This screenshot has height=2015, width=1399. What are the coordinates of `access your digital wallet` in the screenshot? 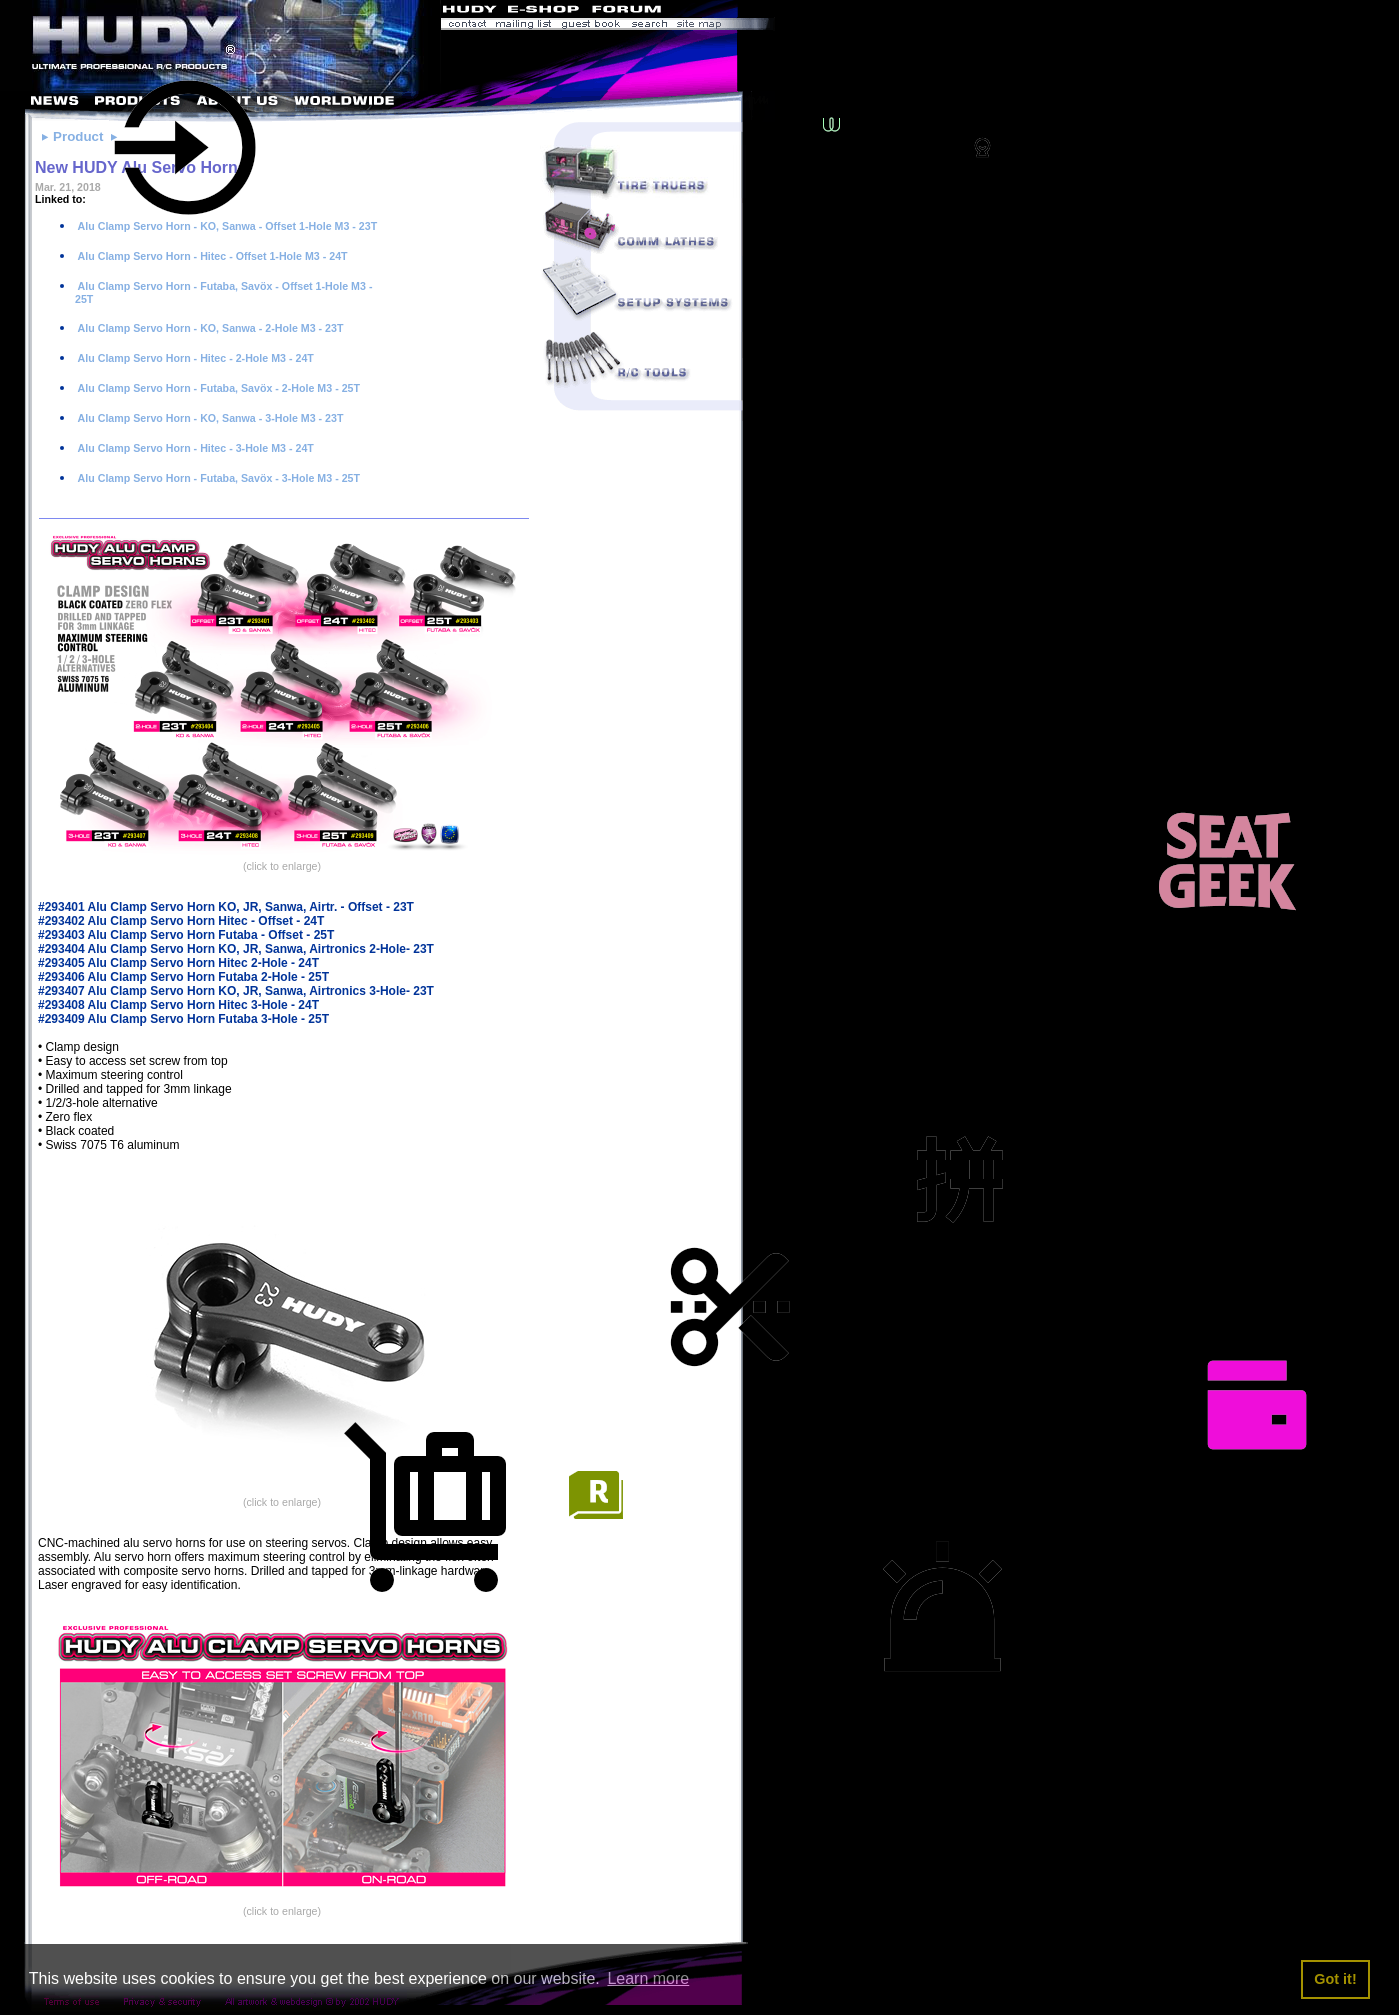 It's located at (1257, 1405).